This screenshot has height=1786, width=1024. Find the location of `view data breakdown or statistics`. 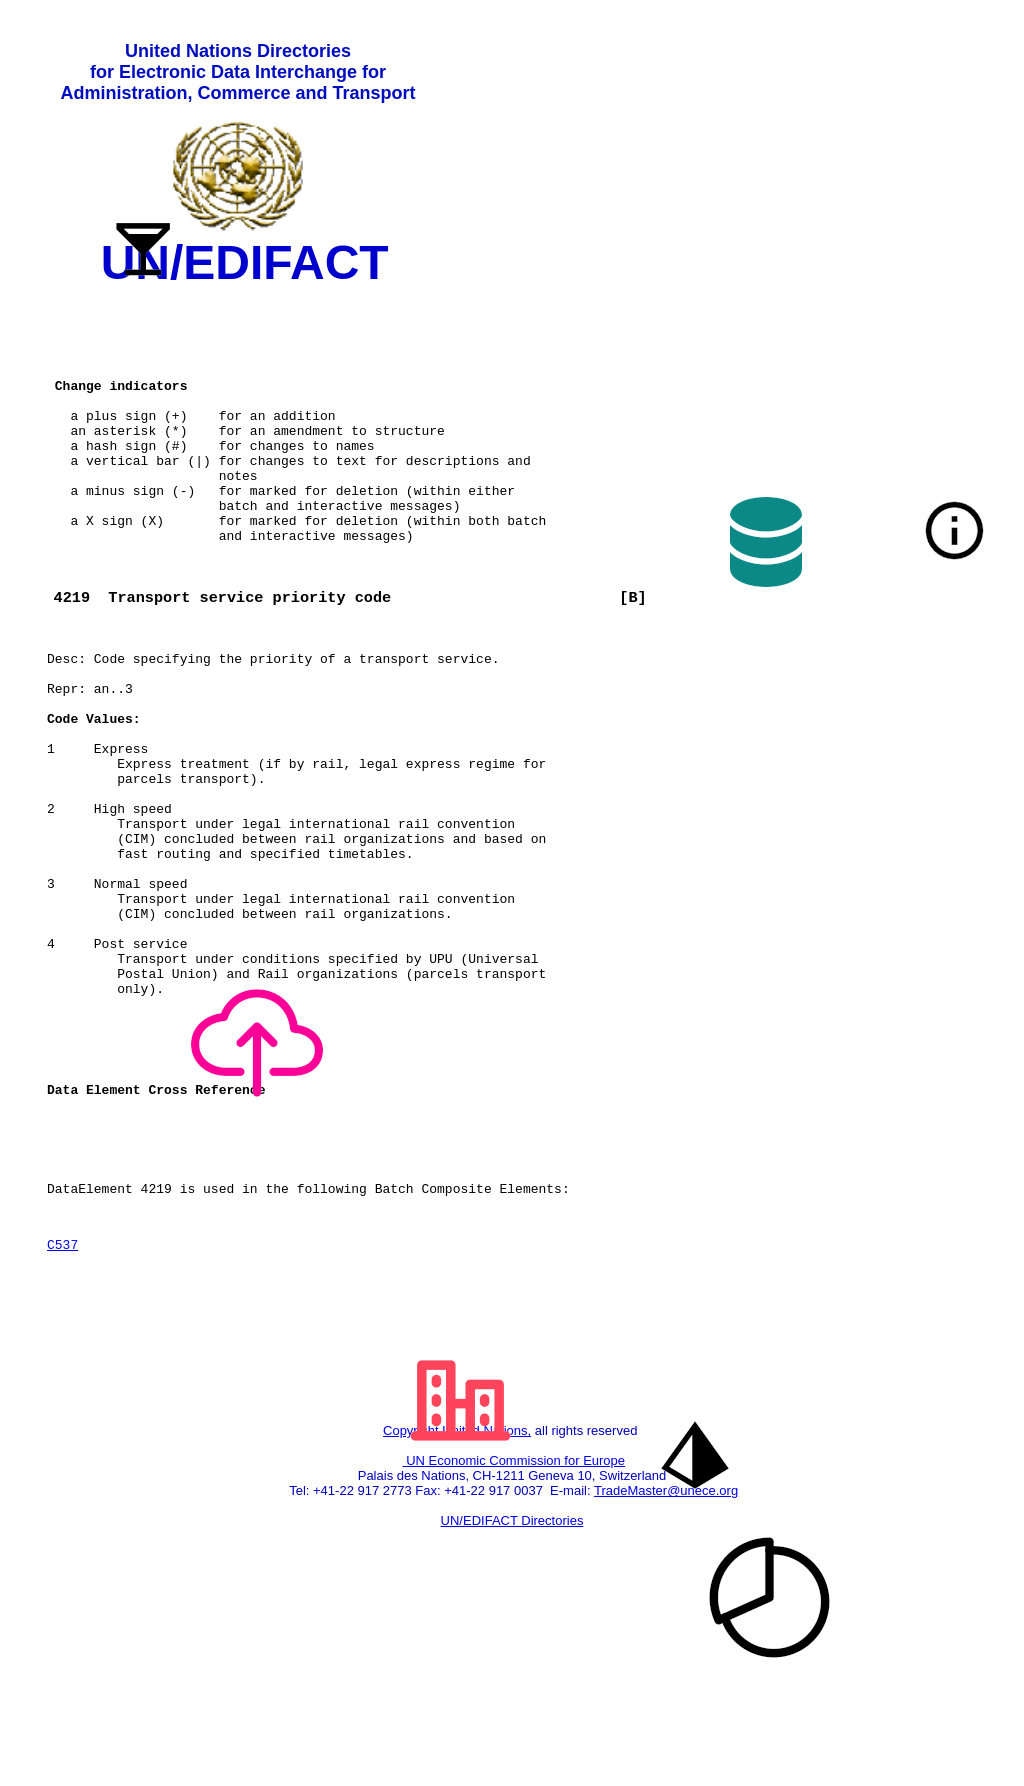

view data breakdown or statistics is located at coordinates (769, 1597).